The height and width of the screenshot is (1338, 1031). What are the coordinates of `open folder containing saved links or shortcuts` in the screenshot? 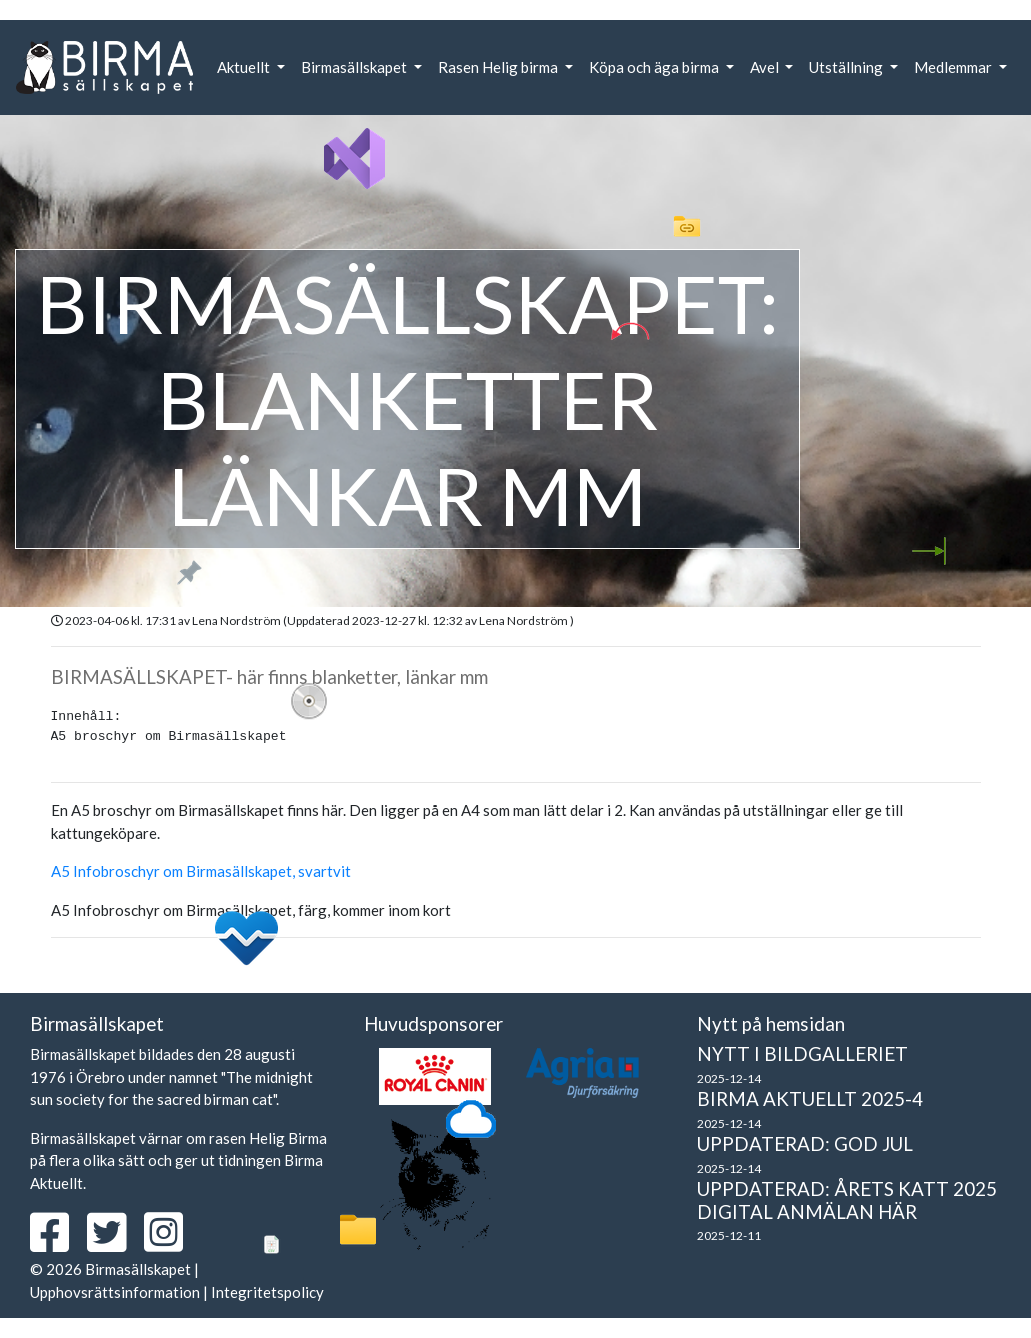 It's located at (687, 227).